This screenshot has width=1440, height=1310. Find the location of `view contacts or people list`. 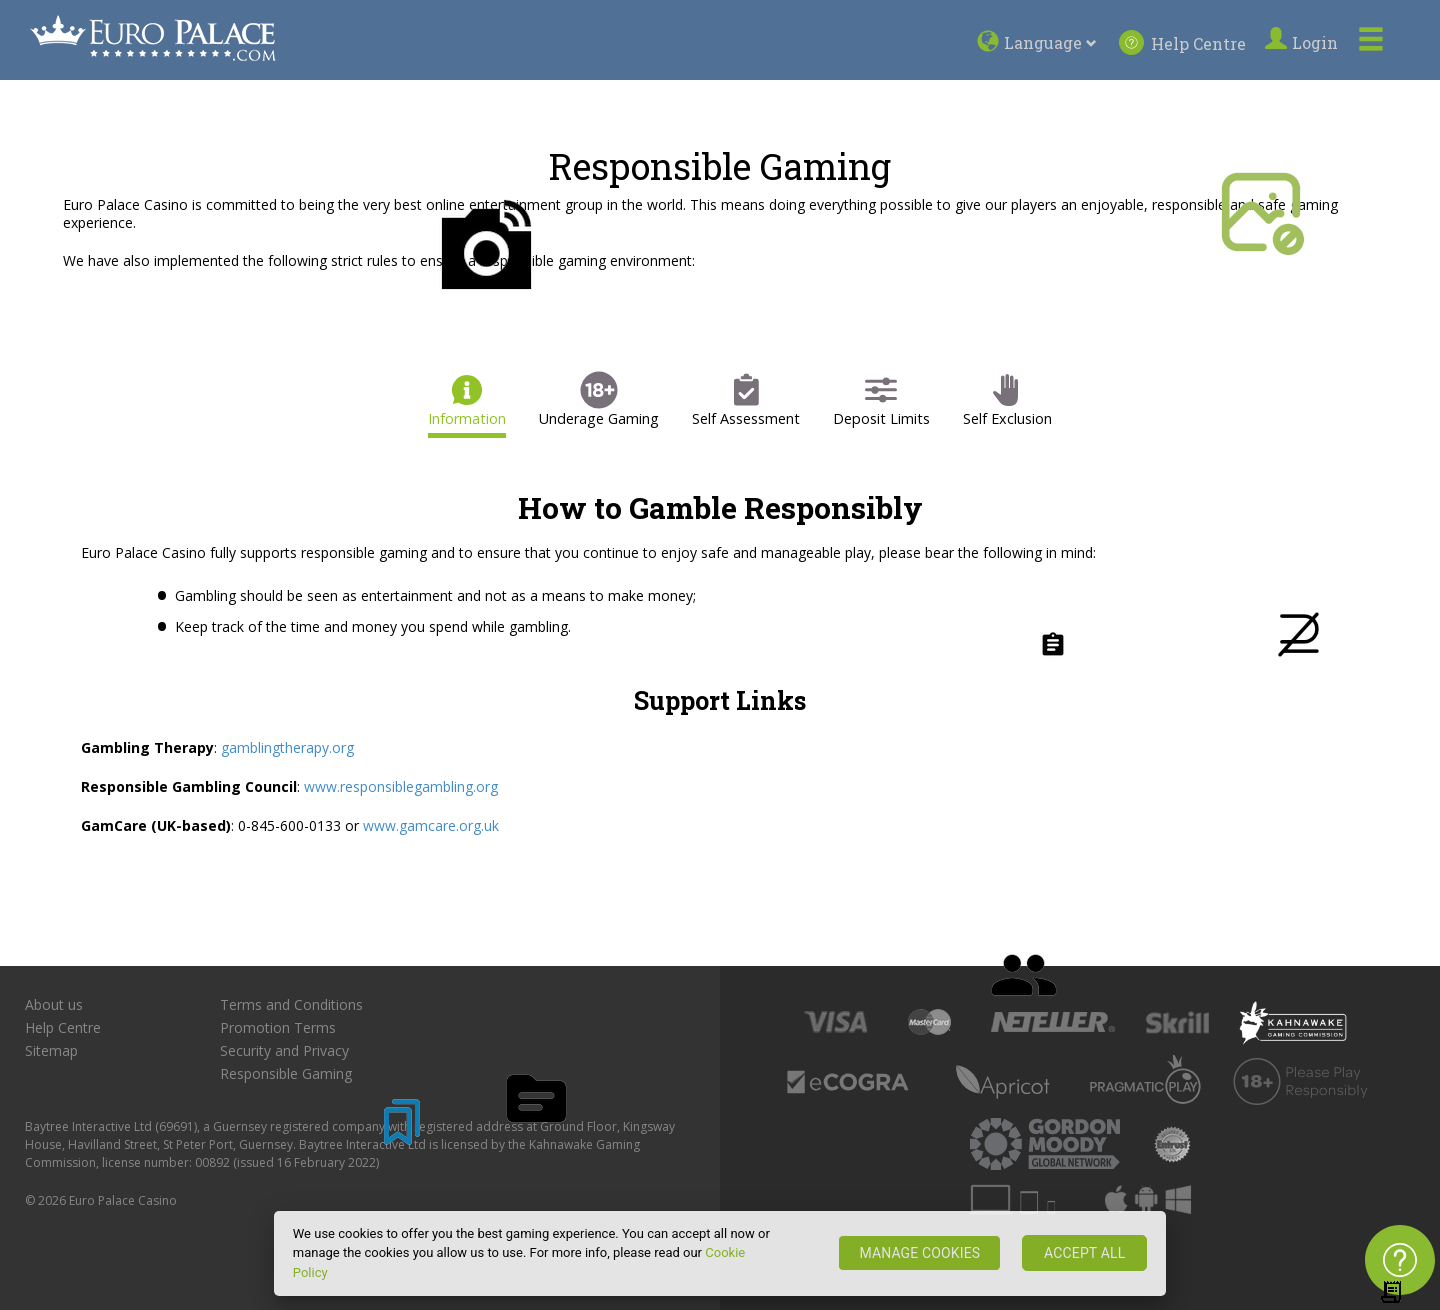

view contacts or people list is located at coordinates (1024, 975).